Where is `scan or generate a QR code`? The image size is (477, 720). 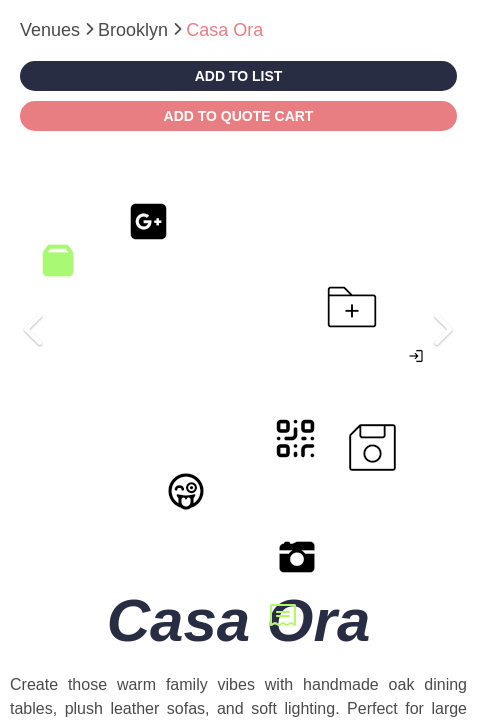
scan or generate a QR code is located at coordinates (295, 438).